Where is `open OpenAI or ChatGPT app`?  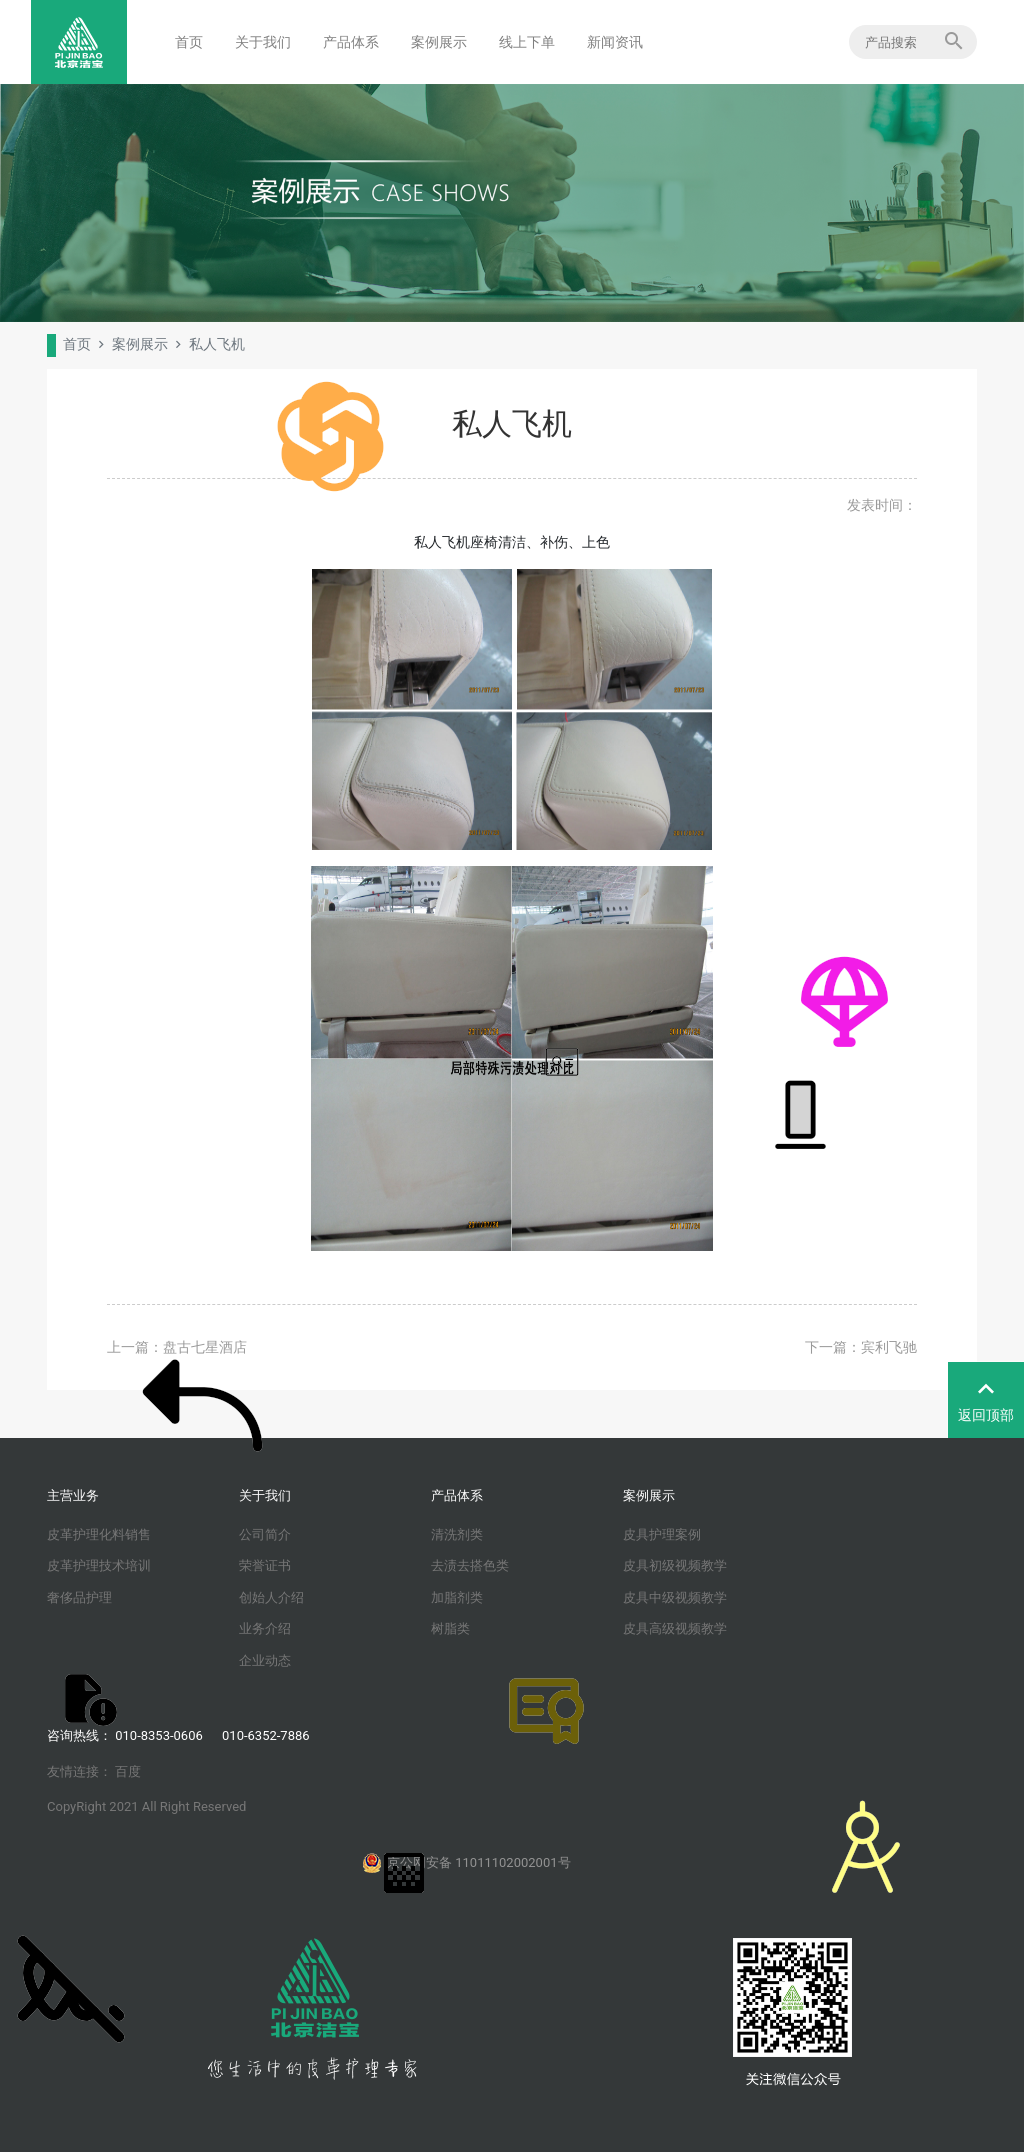
open OpenAI or ChatGPT app is located at coordinates (330, 436).